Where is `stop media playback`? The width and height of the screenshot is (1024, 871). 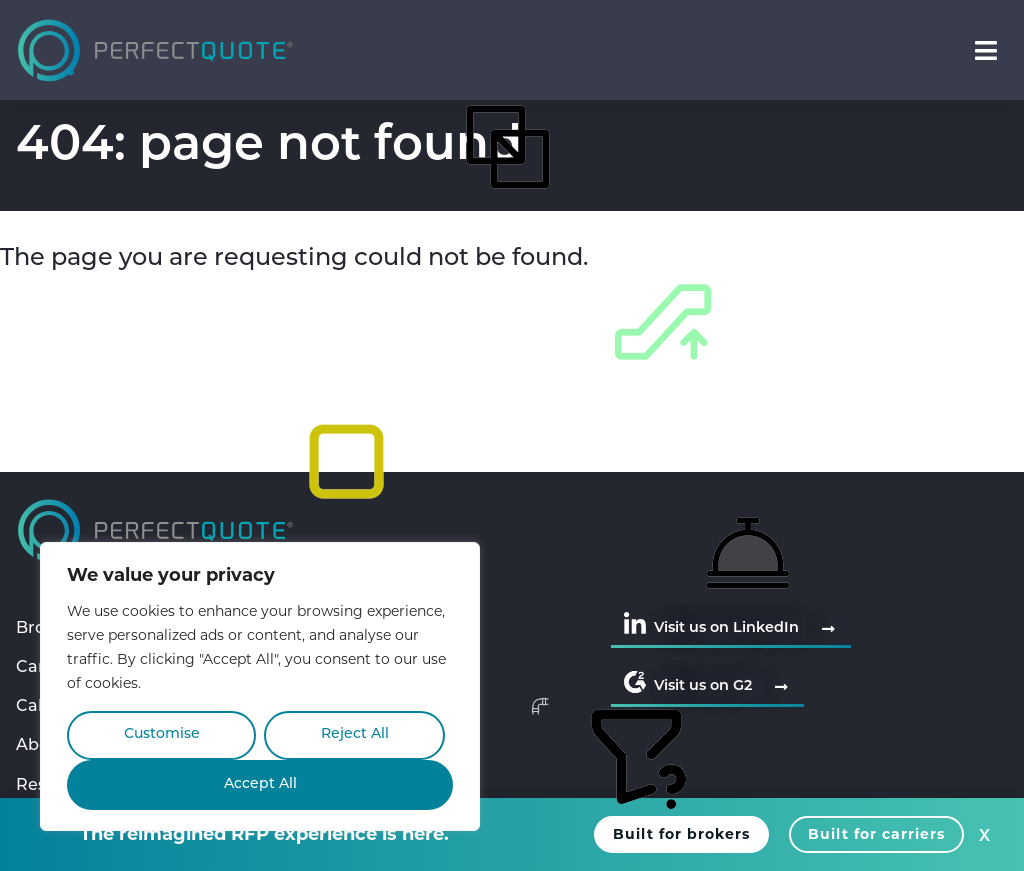
stop media playback is located at coordinates (346, 461).